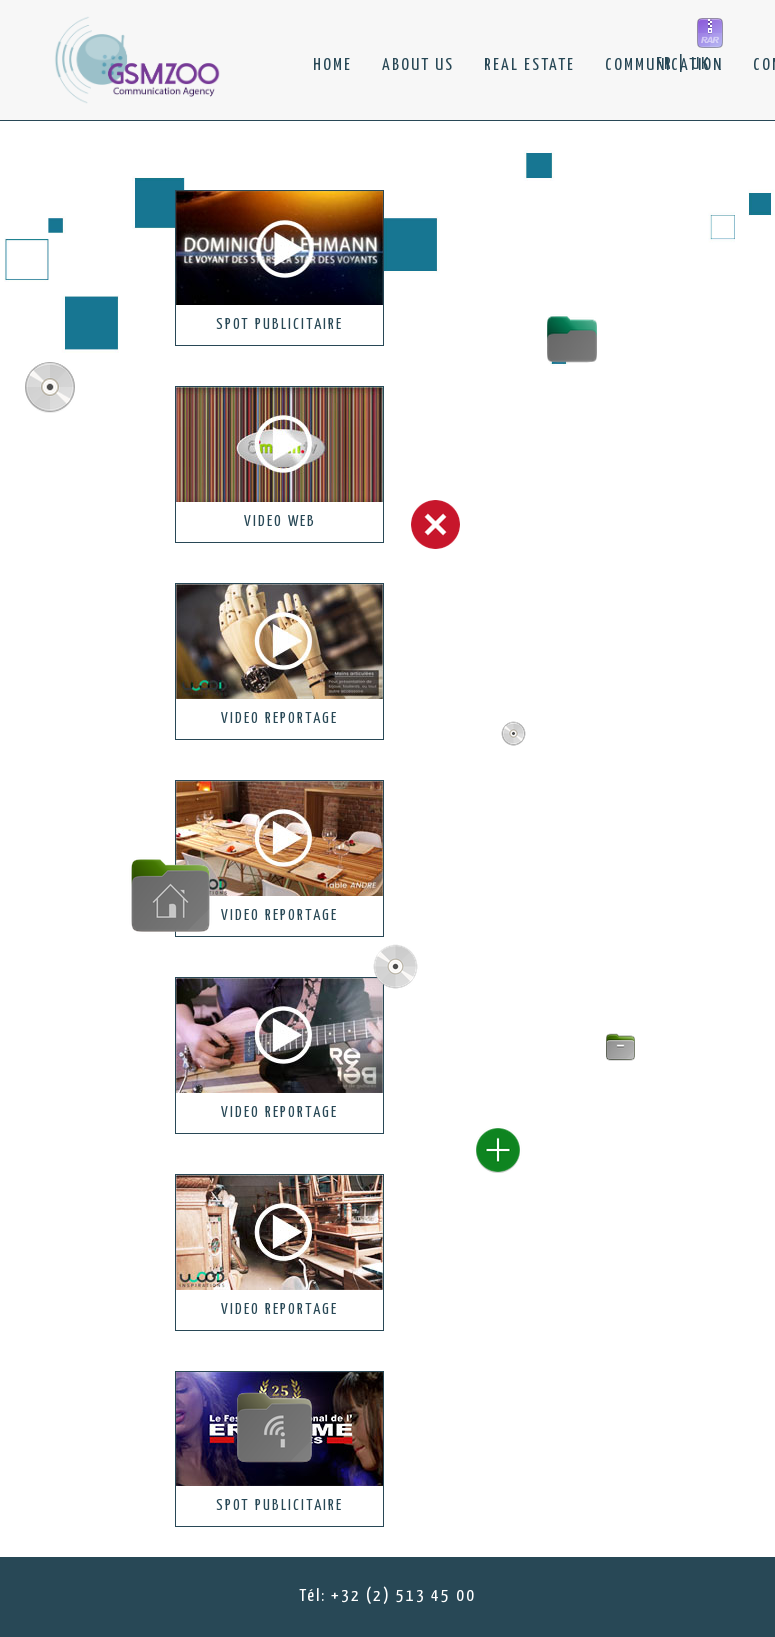  What do you see at coordinates (50, 387) in the screenshot?
I see `indicates a DVD or optical disc drive` at bounding box center [50, 387].